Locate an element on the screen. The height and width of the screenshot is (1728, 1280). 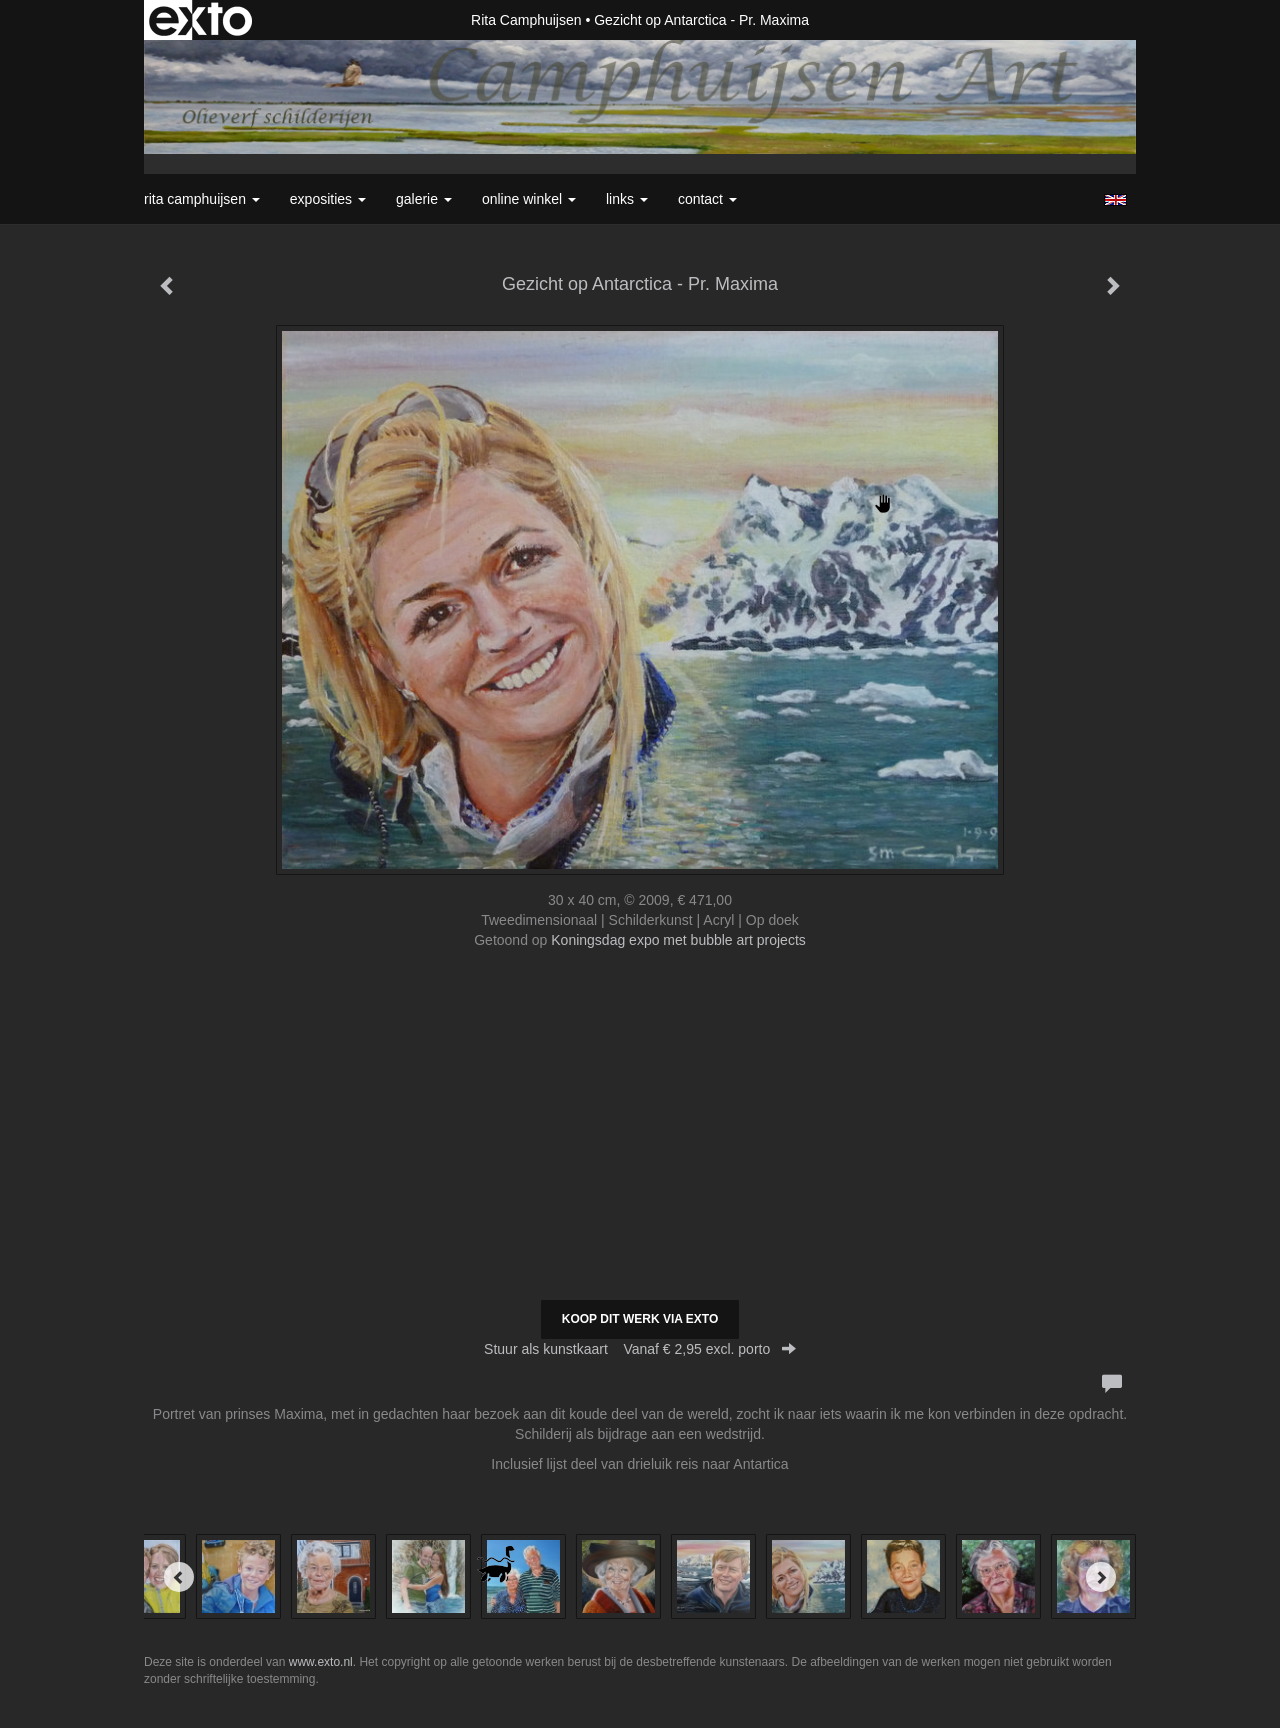
select plesiosaurus character or dinosaur type is located at coordinates (496, 1564).